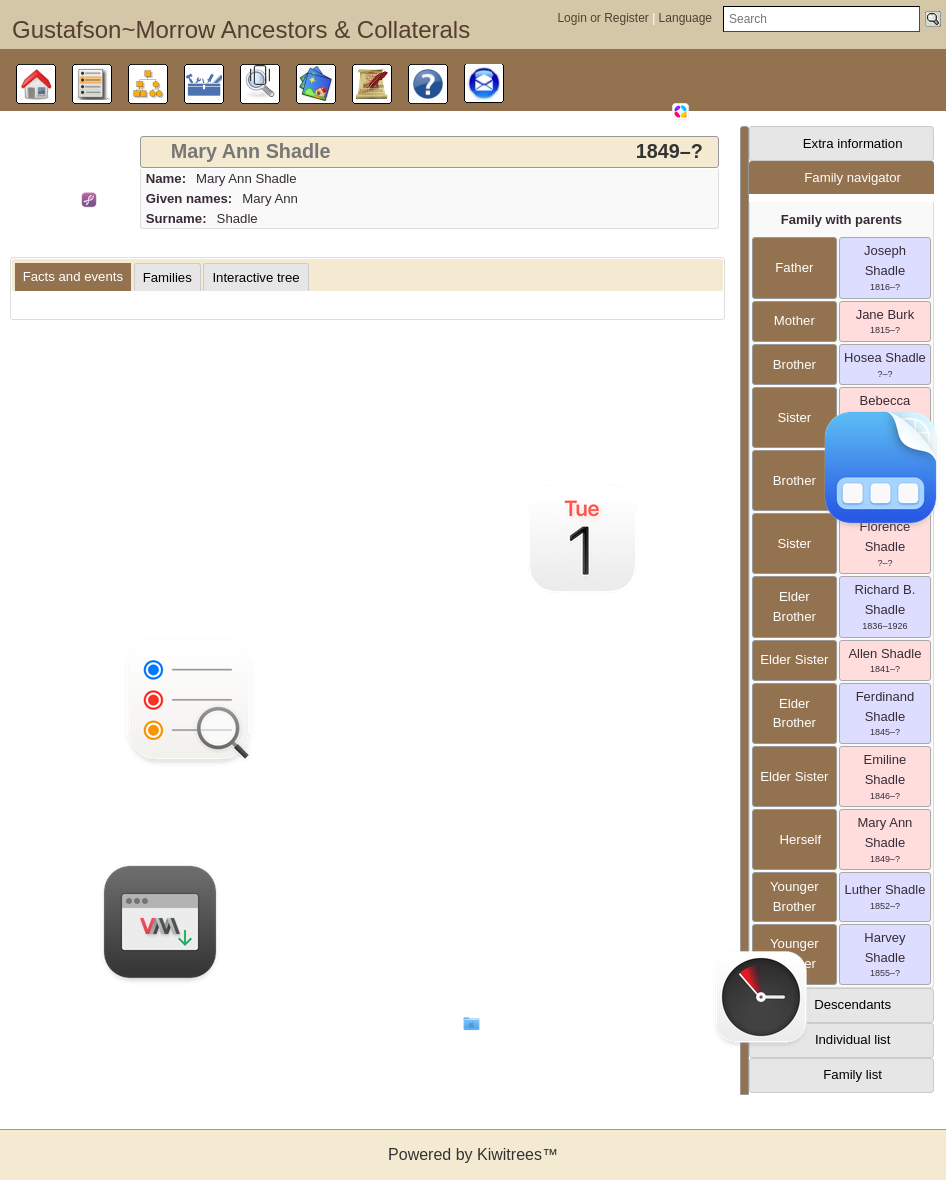 This screenshot has height=1180, width=946. Describe the element at coordinates (189, 699) in the screenshot. I see `open the log viewer application` at that location.